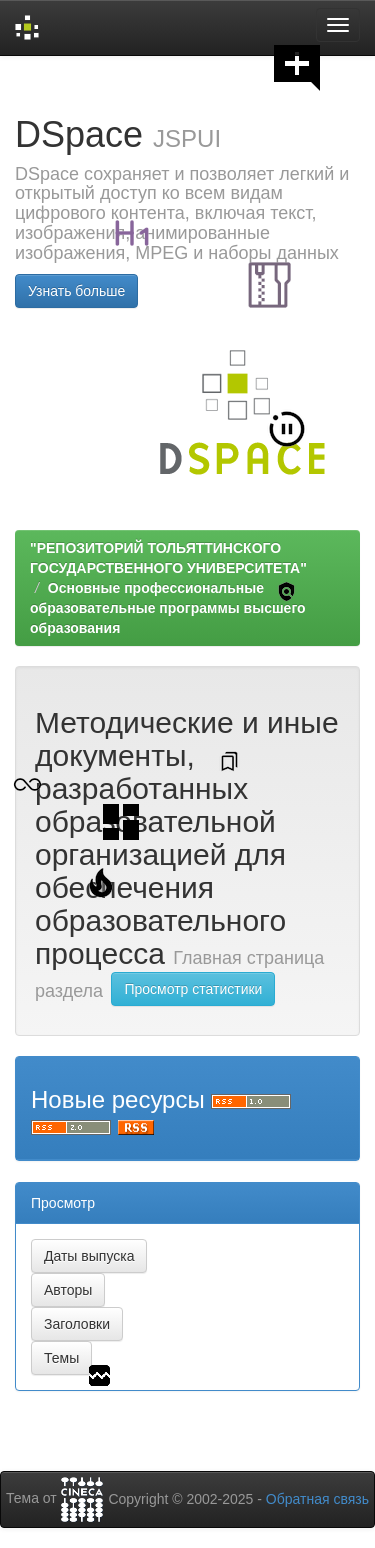  I want to click on indicates an image failed to load, so click(99, 1375).